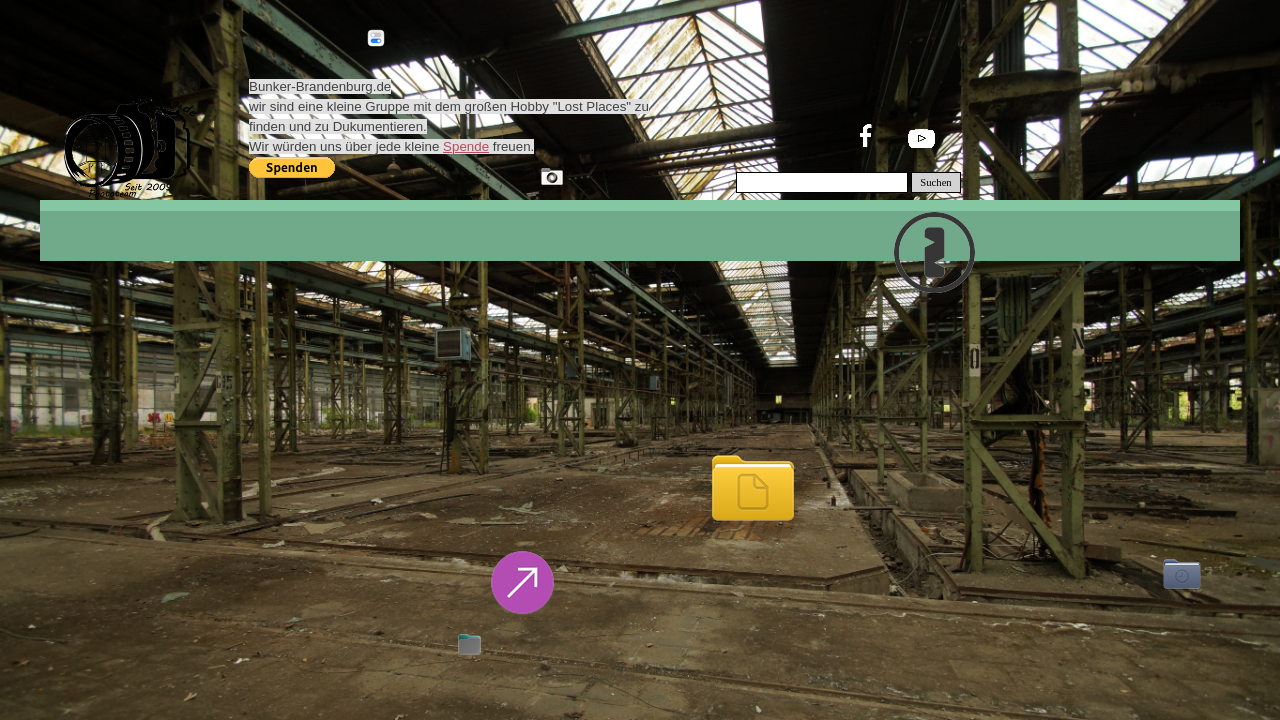  I want to click on access temporary files folder, so click(1182, 574).